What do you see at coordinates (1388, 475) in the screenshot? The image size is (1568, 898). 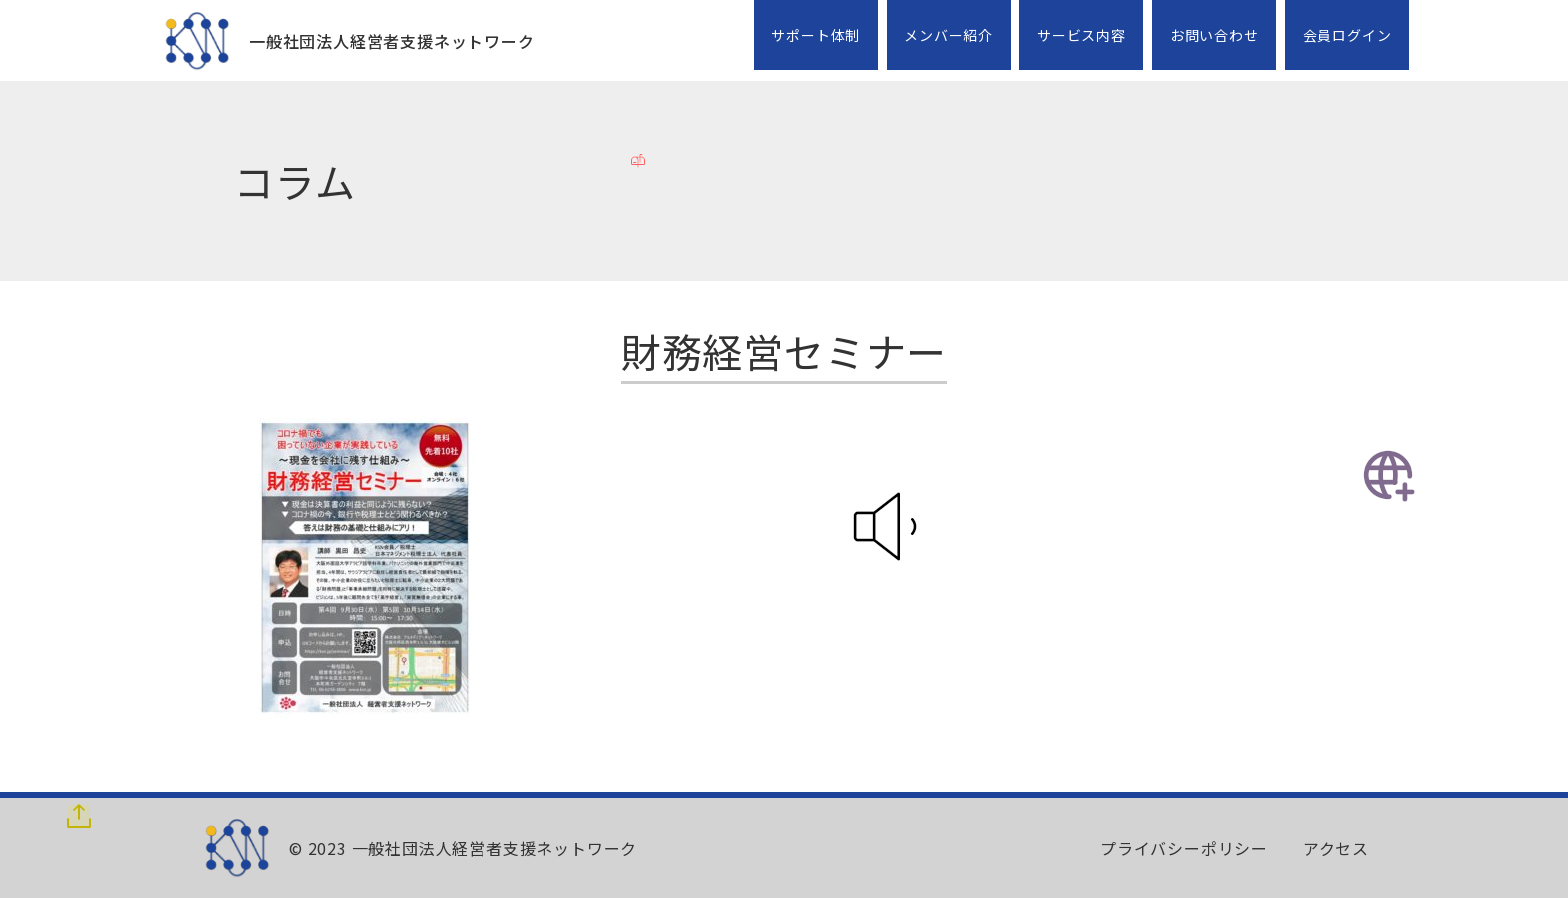 I see `add a new language or region` at bounding box center [1388, 475].